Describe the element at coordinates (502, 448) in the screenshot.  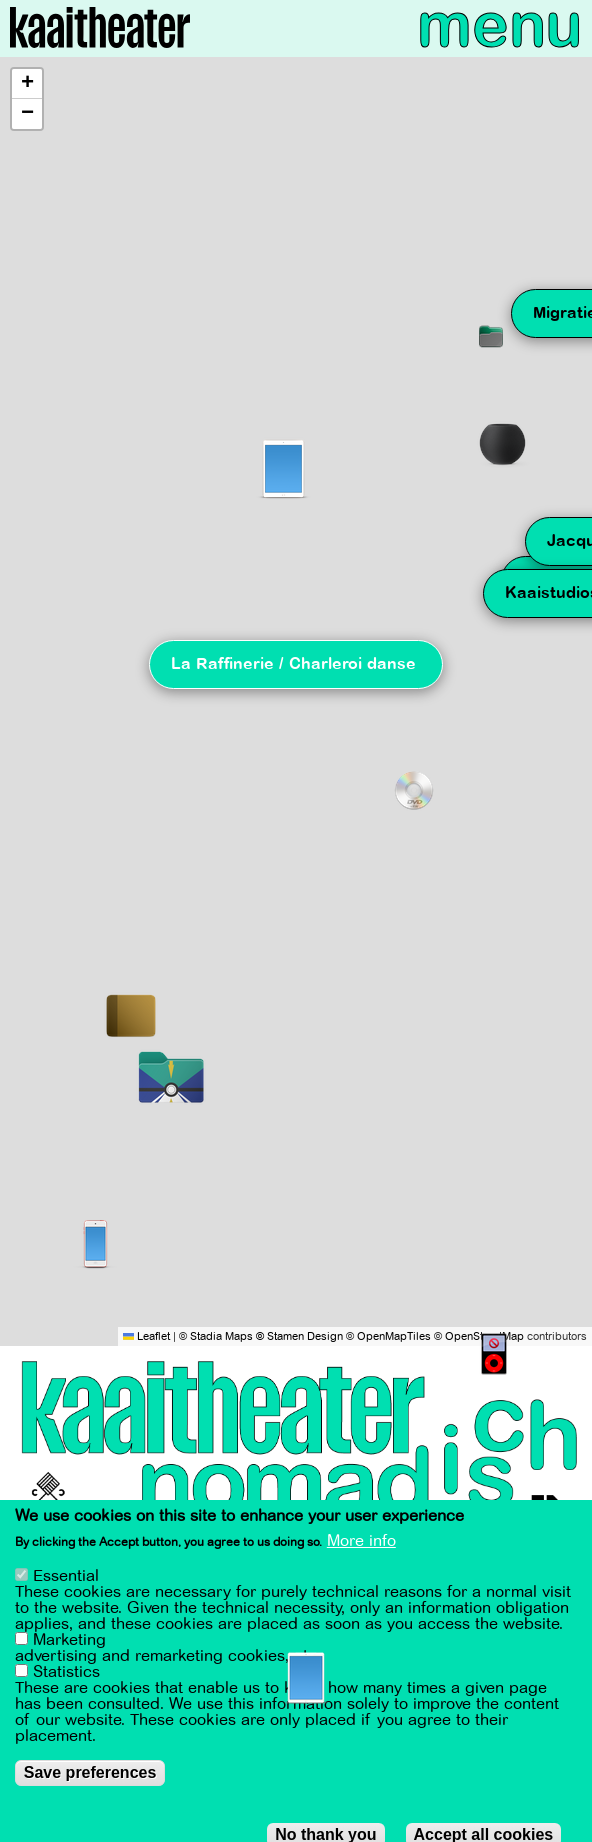
I see `access HomePod mini settings` at that location.